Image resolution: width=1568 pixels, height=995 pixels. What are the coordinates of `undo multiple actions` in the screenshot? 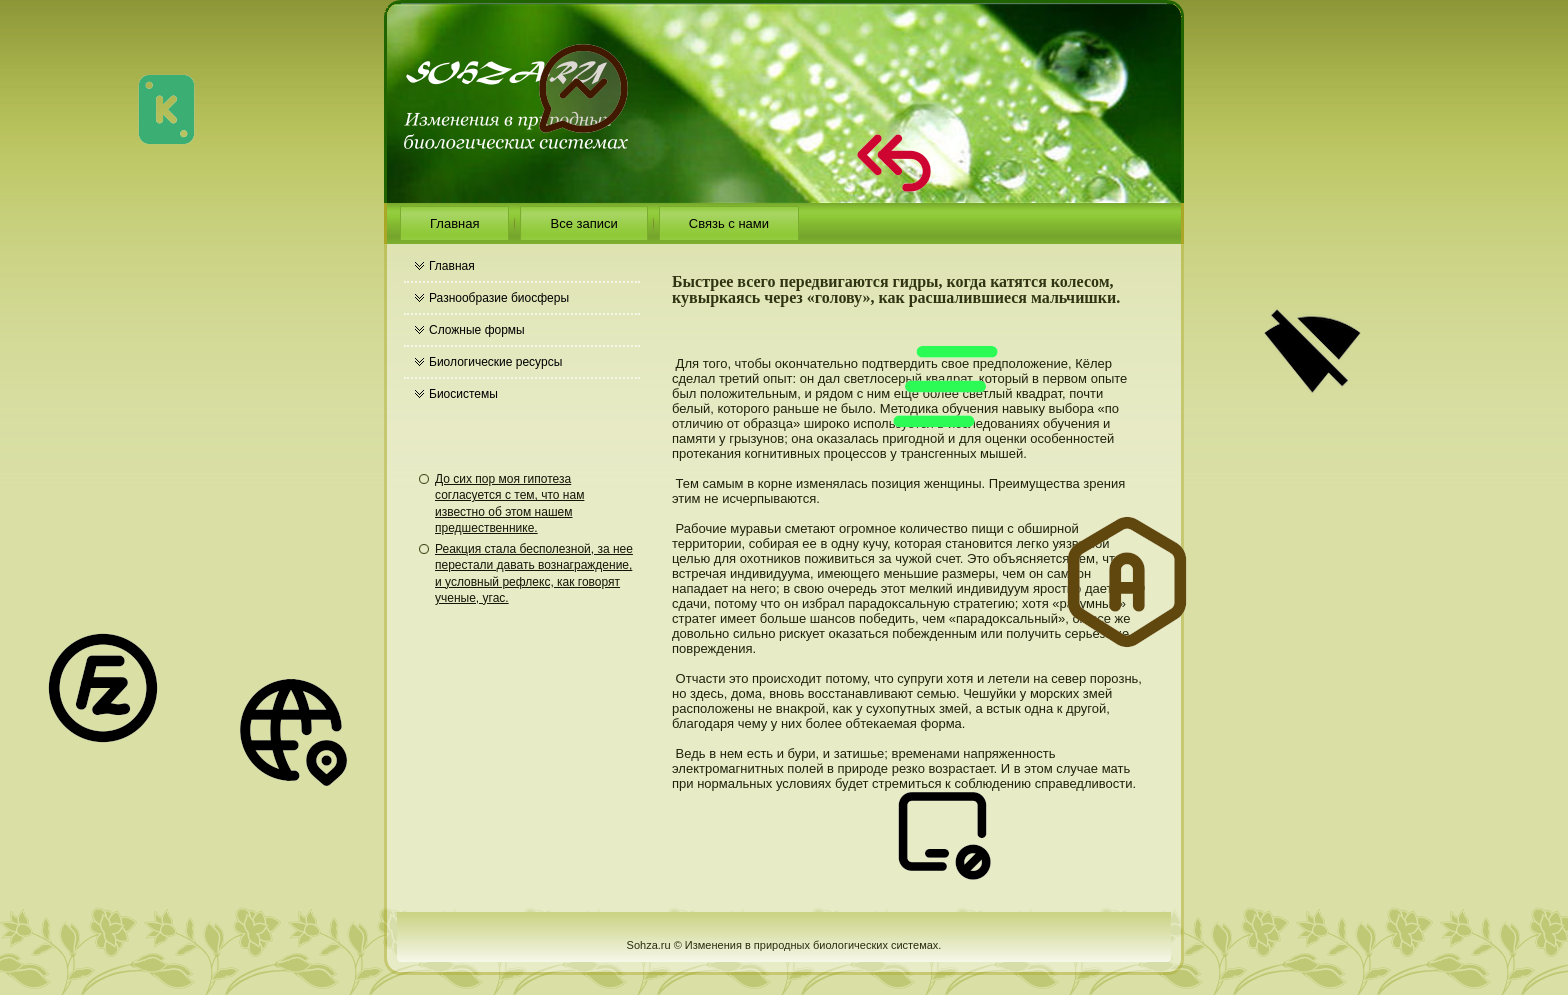 It's located at (894, 163).